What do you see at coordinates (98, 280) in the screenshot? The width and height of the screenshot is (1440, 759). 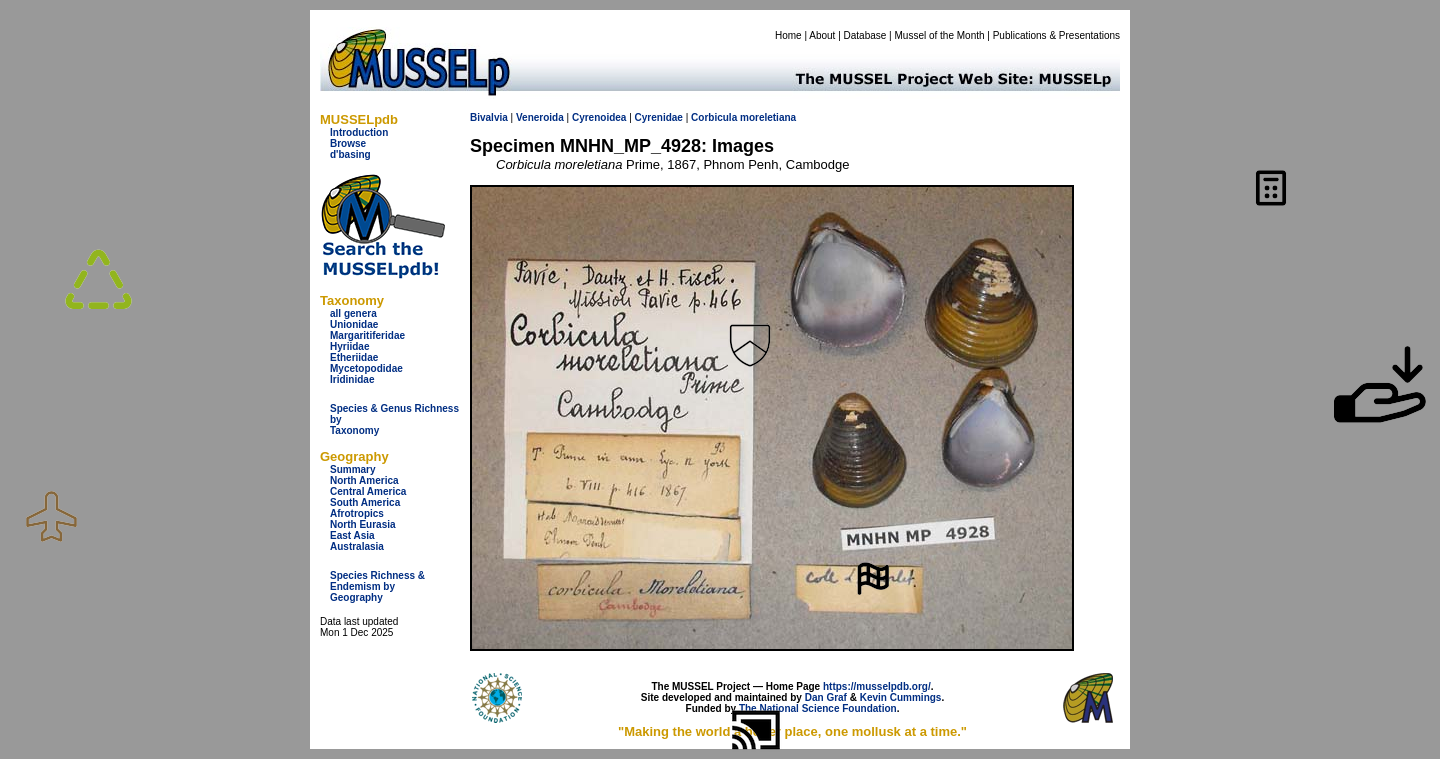 I see `indicates a recycling or refresh cycle` at bounding box center [98, 280].